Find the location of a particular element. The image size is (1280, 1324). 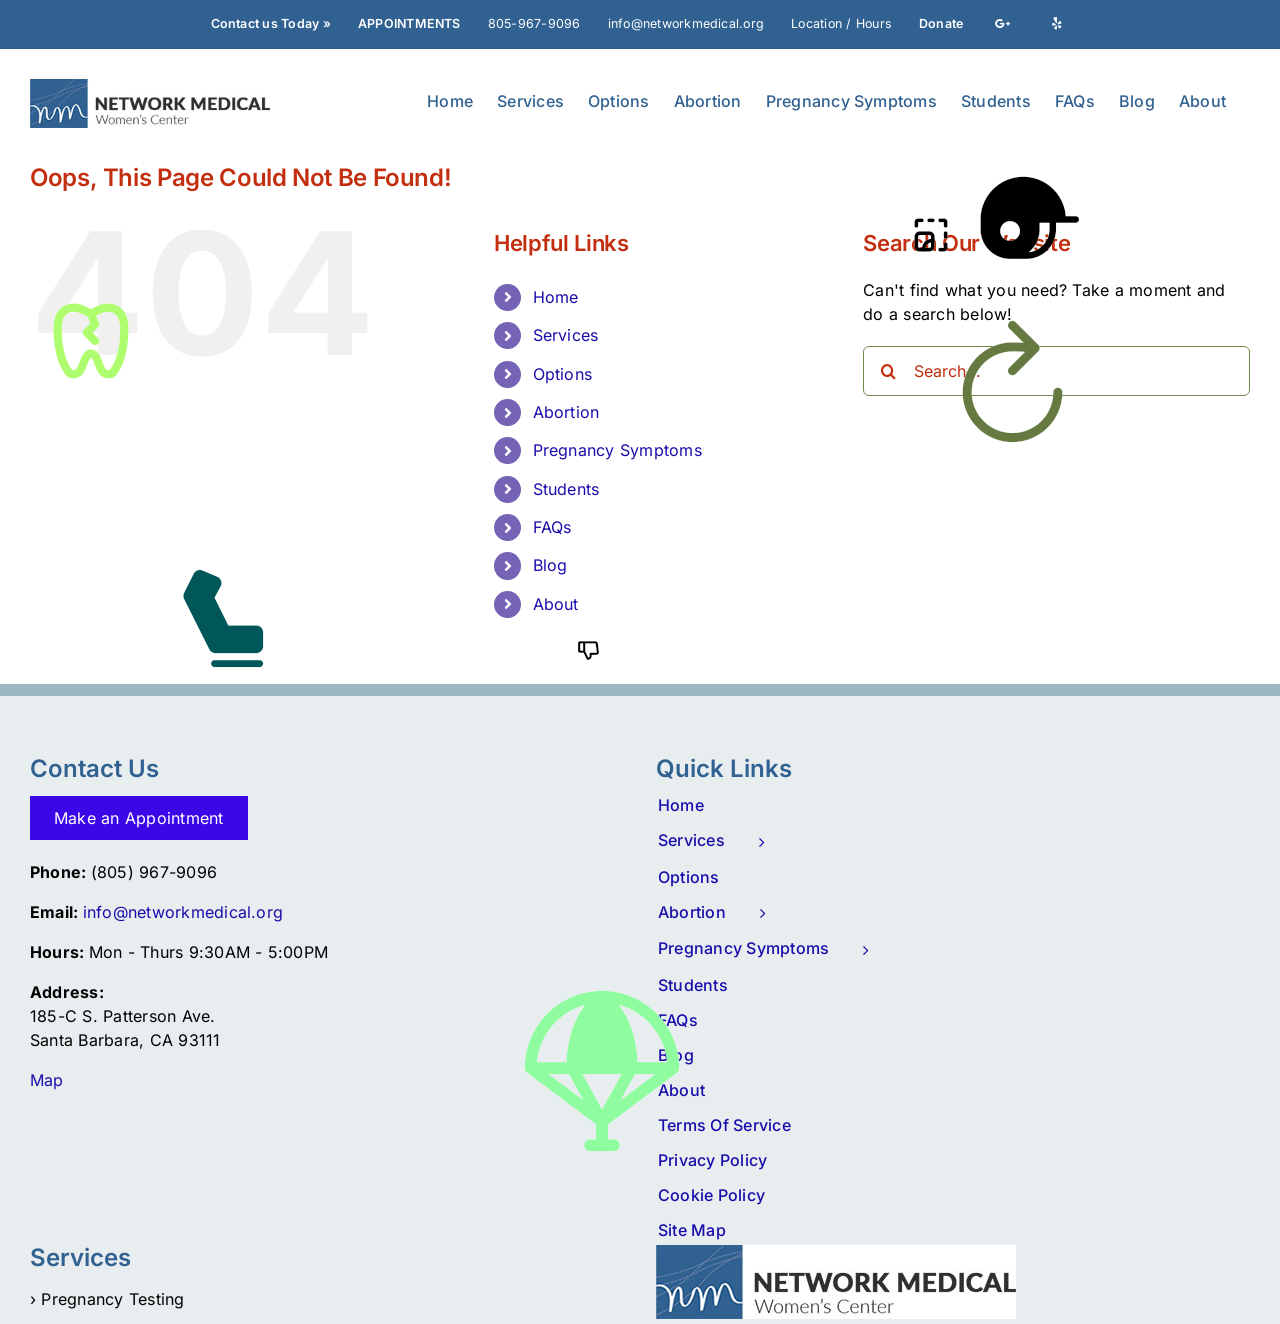

select or reserve a seat is located at coordinates (221, 618).